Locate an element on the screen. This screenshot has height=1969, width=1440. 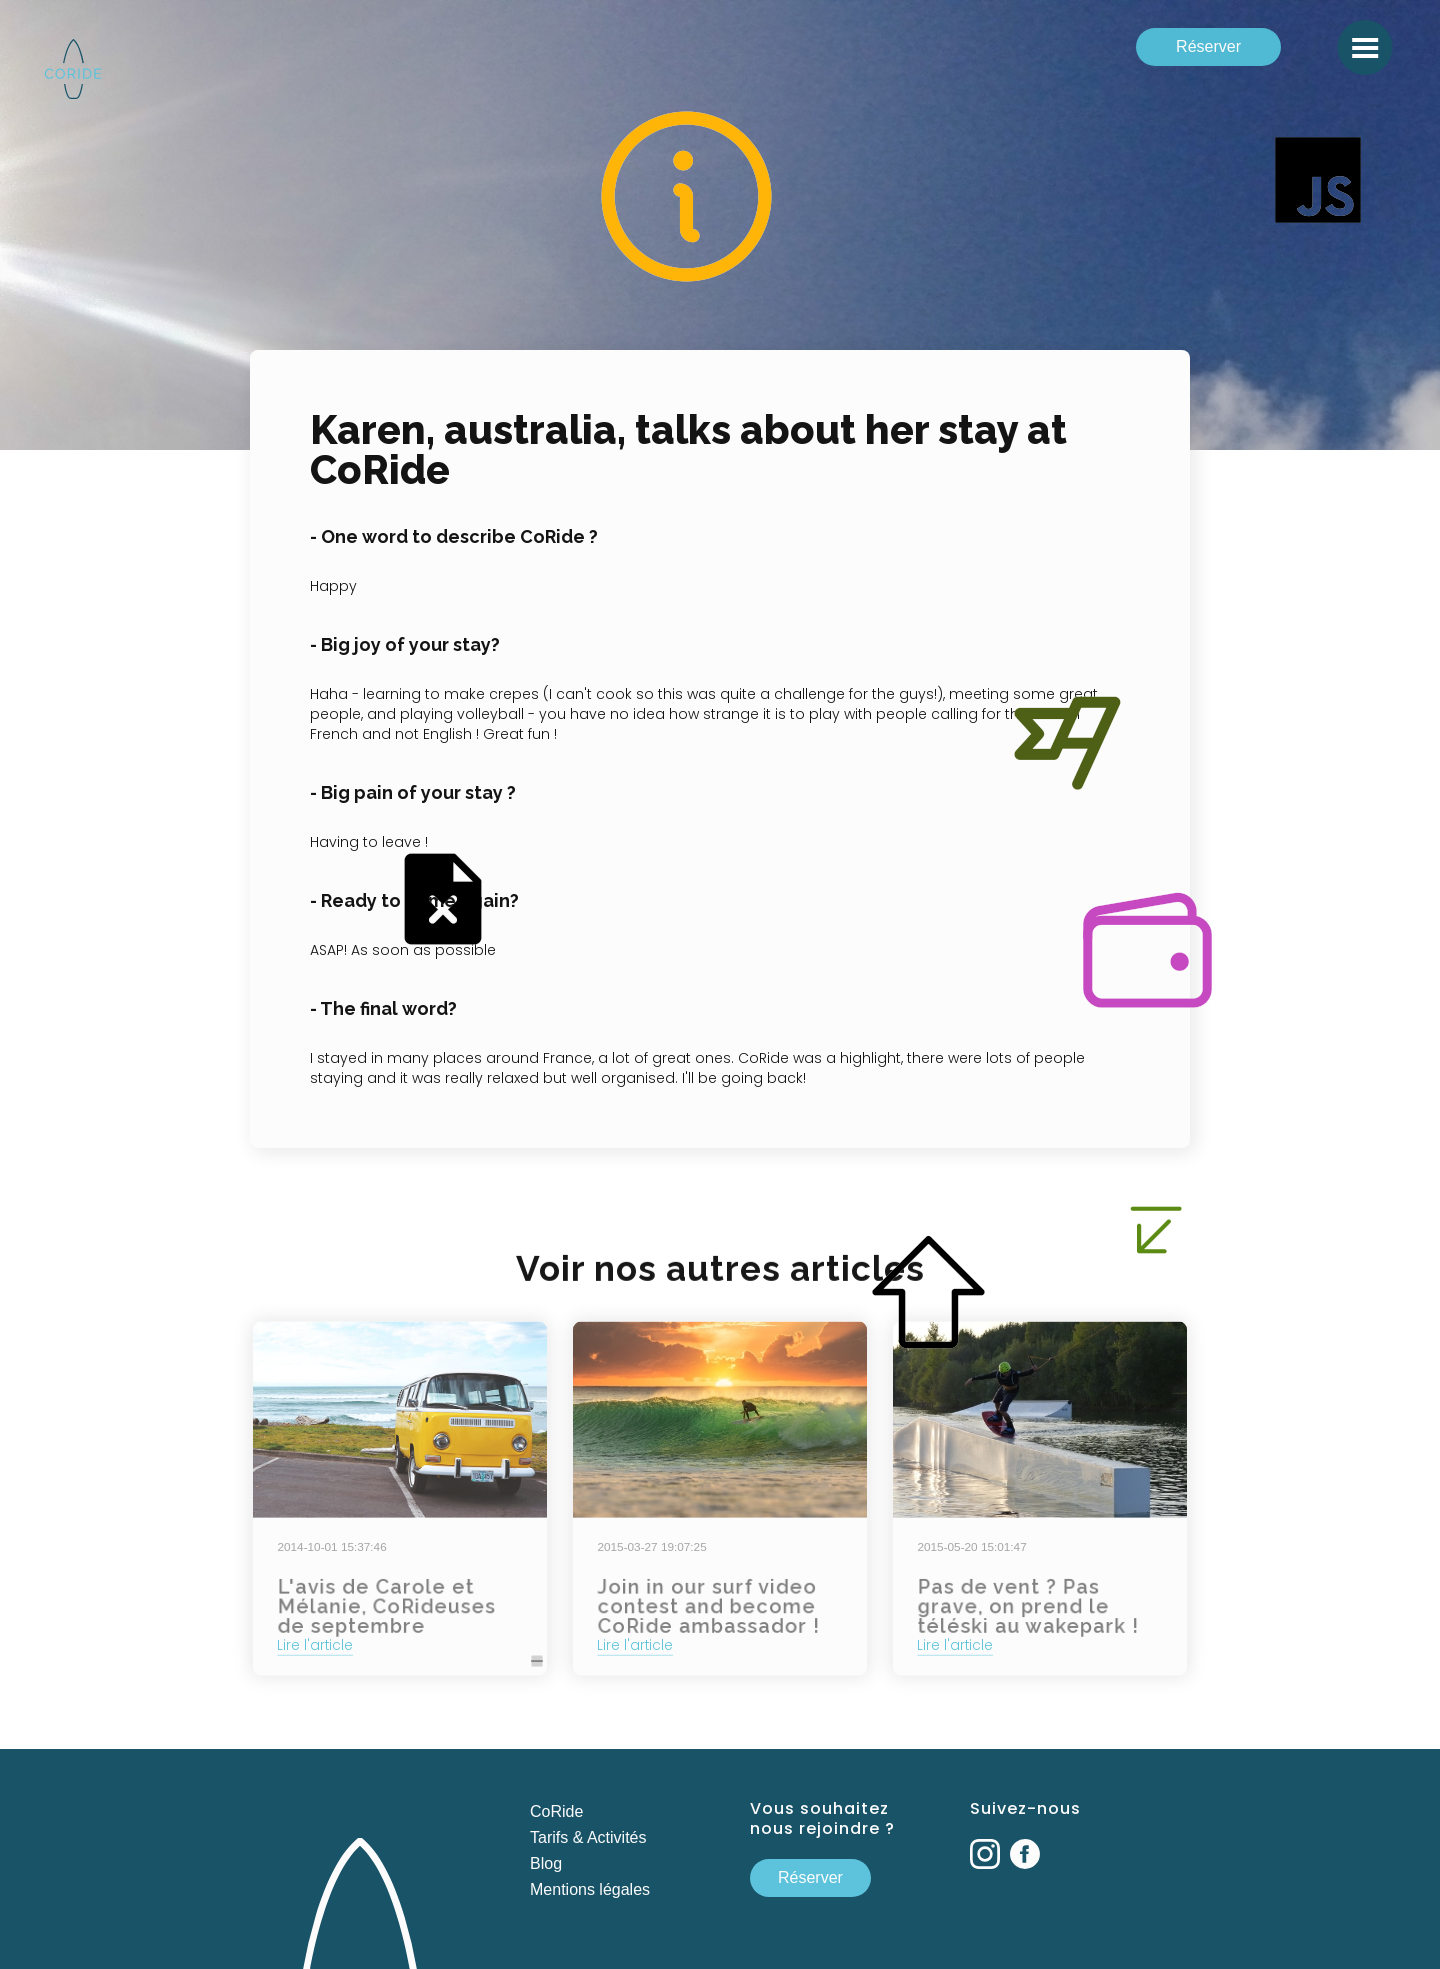
decrease quantity or value is located at coordinates (537, 1661).